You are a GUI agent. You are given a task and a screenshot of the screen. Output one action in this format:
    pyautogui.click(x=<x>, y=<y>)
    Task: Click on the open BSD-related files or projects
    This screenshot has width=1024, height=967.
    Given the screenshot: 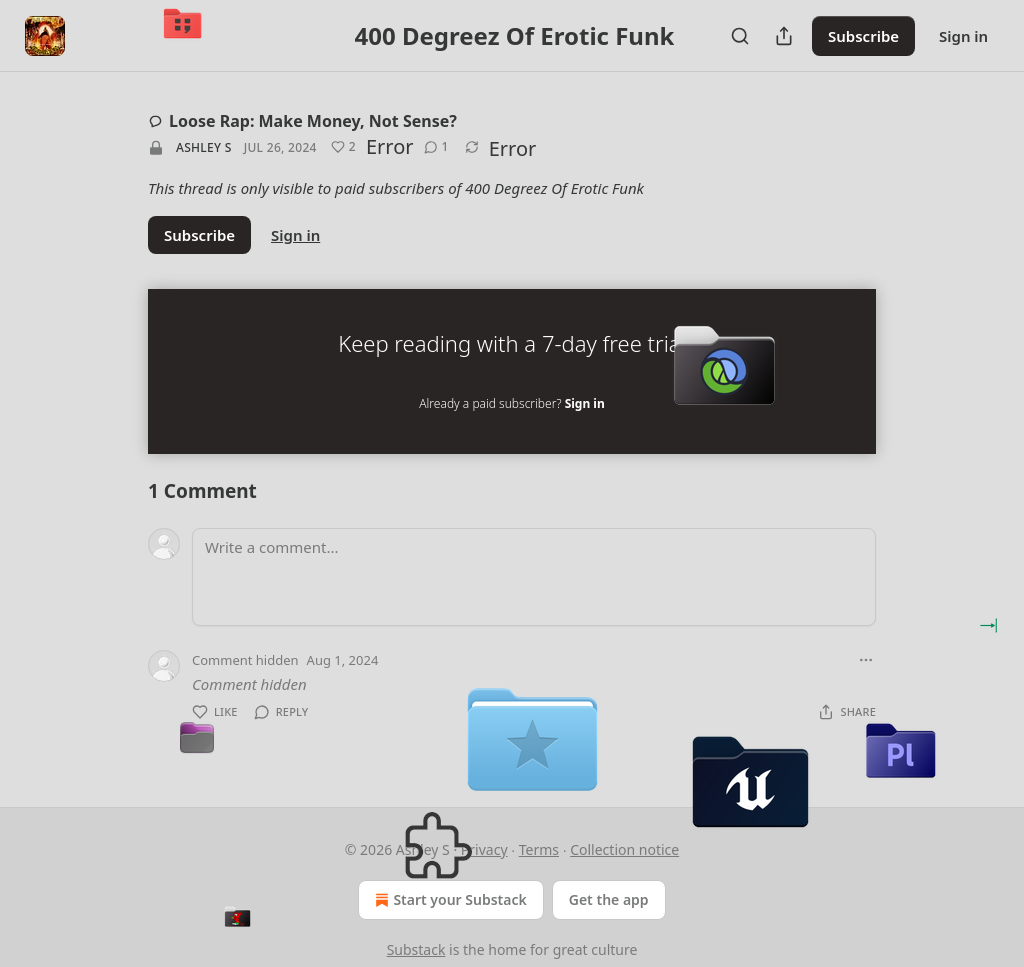 What is the action you would take?
    pyautogui.click(x=237, y=917)
    